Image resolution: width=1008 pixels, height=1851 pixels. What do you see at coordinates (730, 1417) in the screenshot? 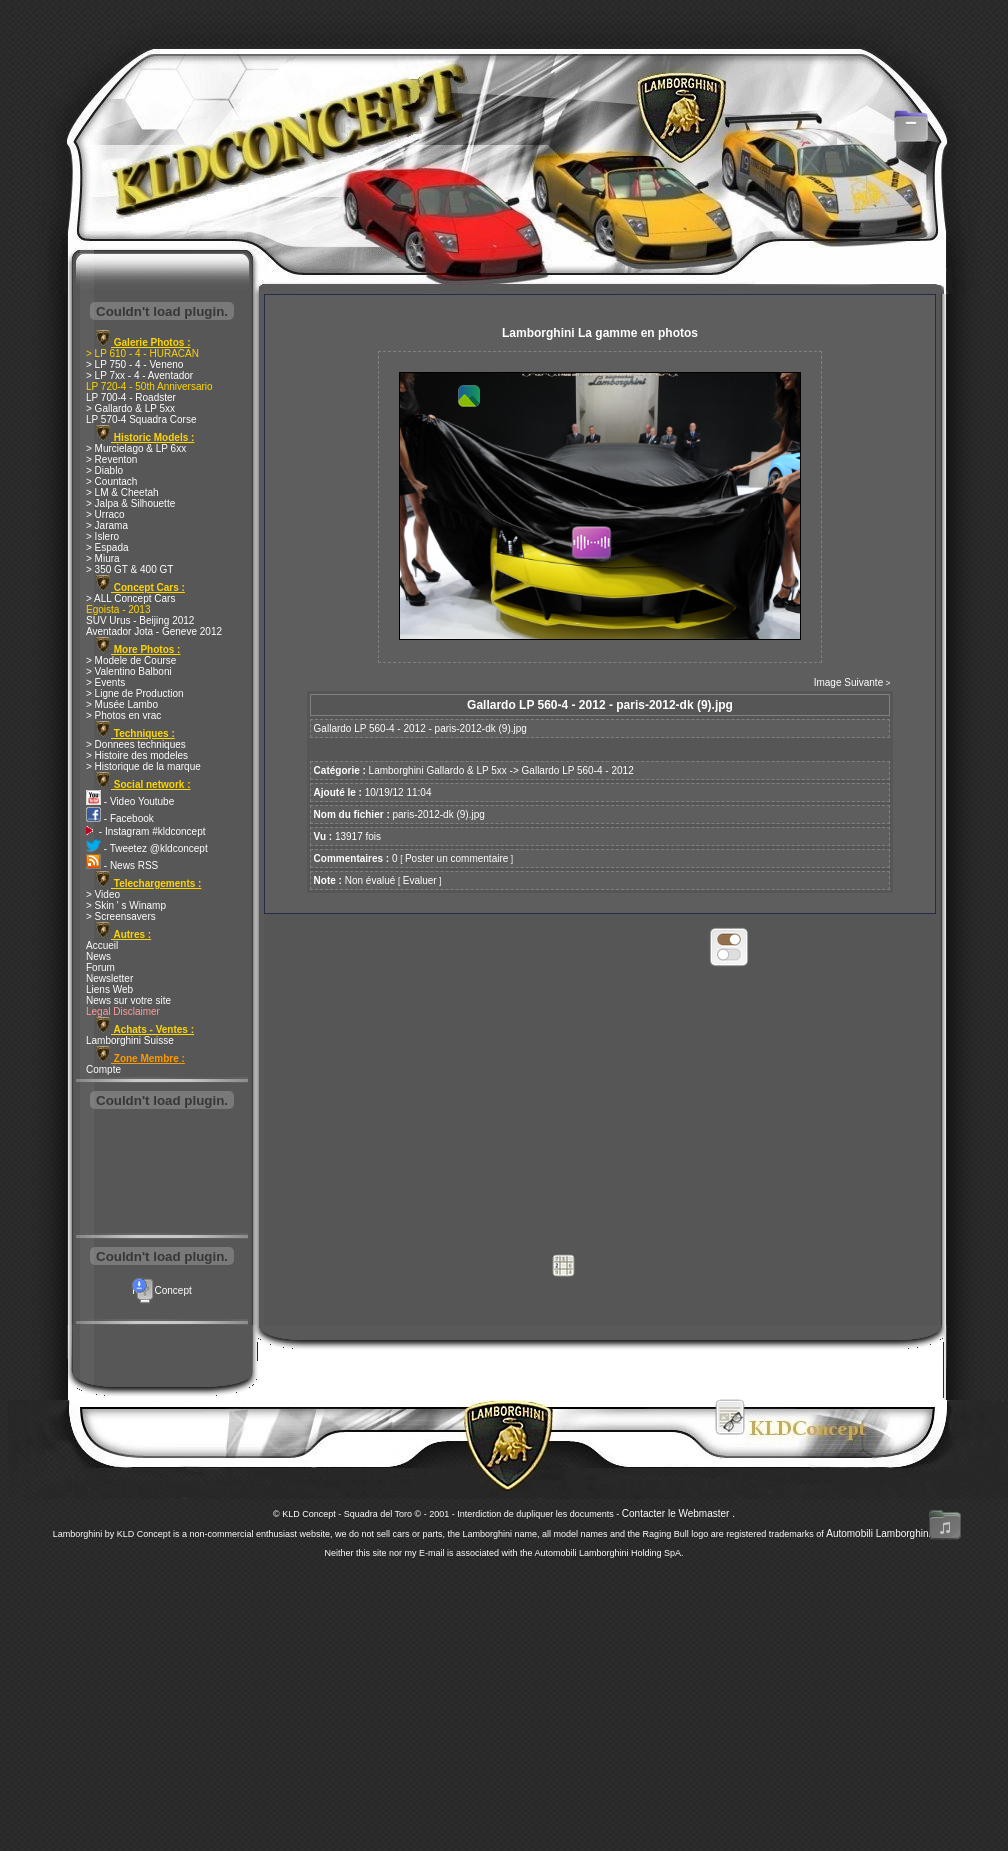
I see `open office productivity applications` at bounding box center [730, 1417].